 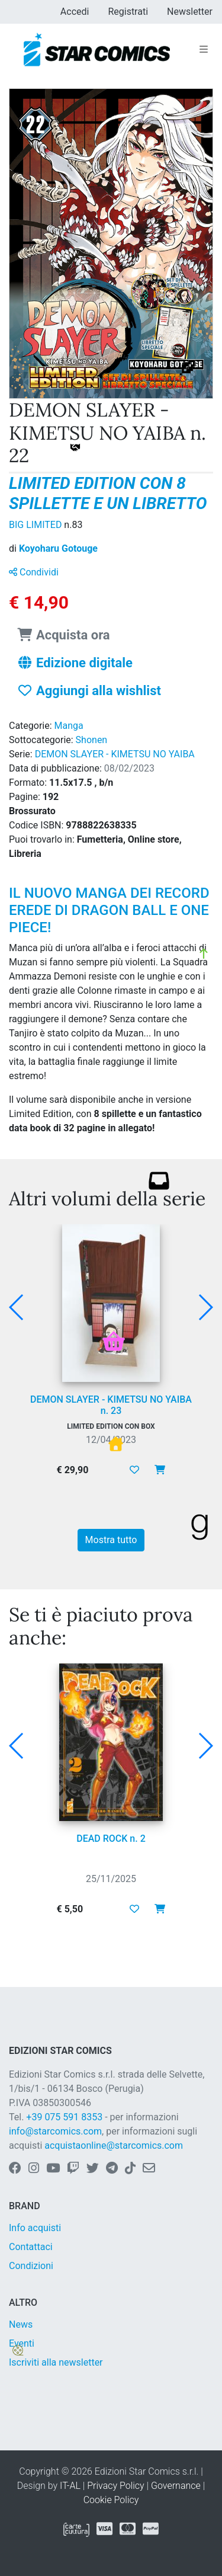 I want to click on scroll to top of page, so click(x=204, y=953).